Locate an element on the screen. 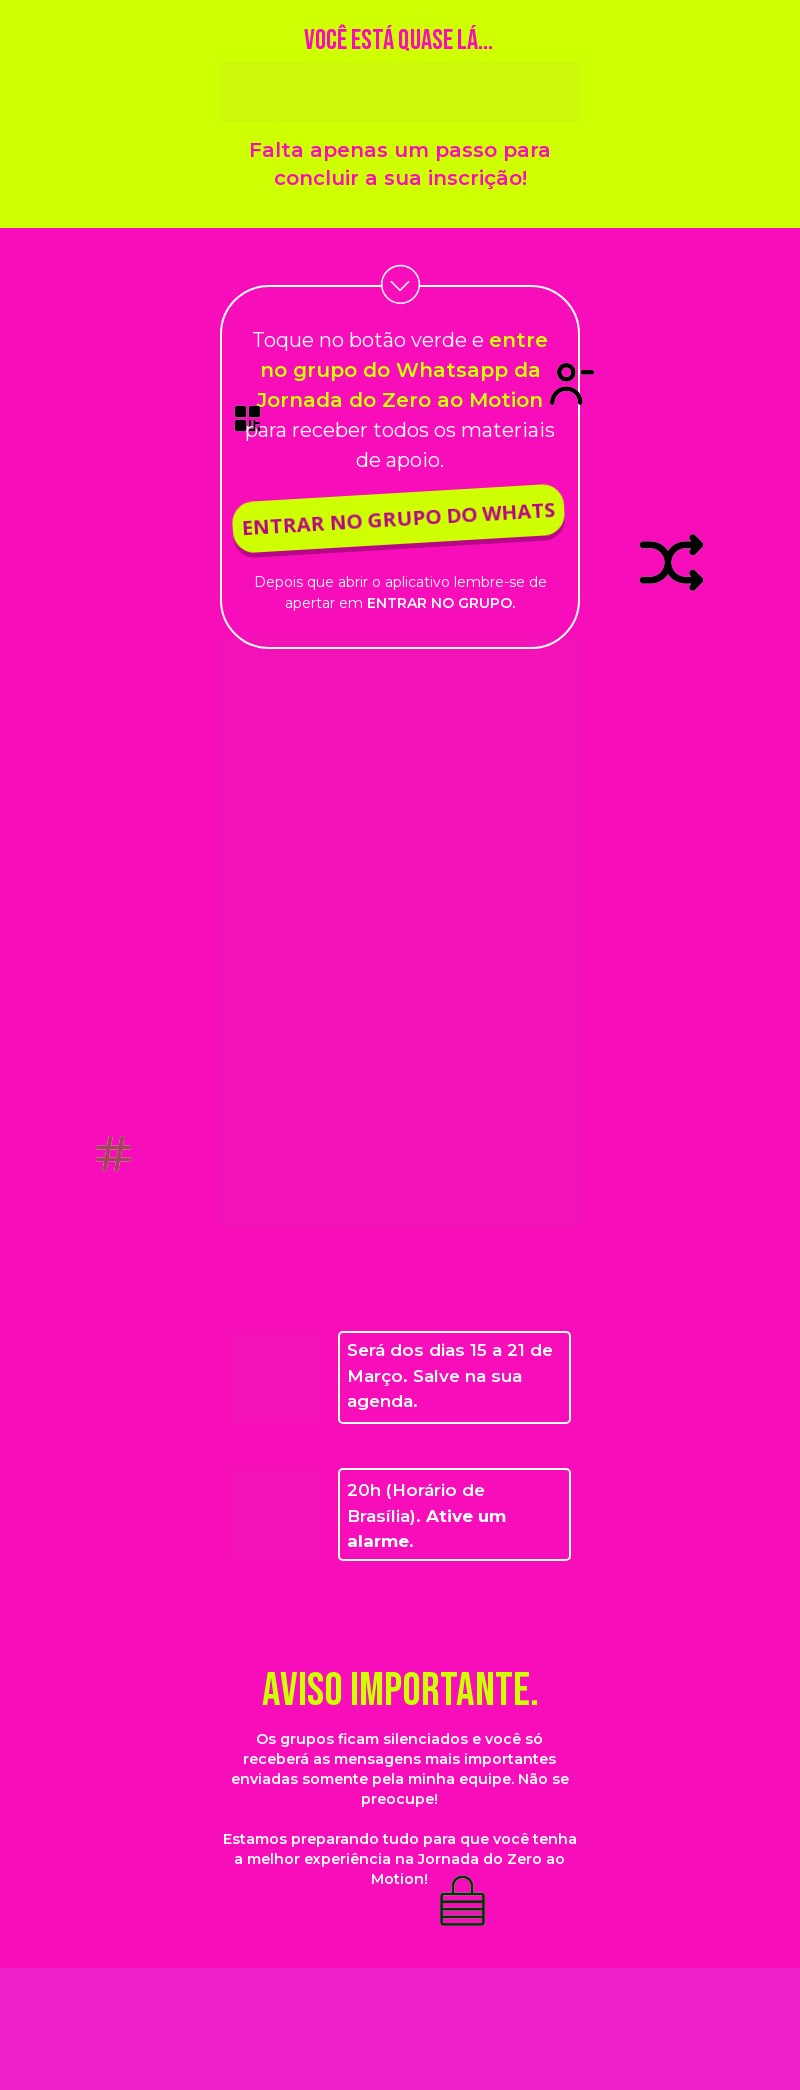  indicates a secure or encrypted connection is located at coordinates (462, 1903).